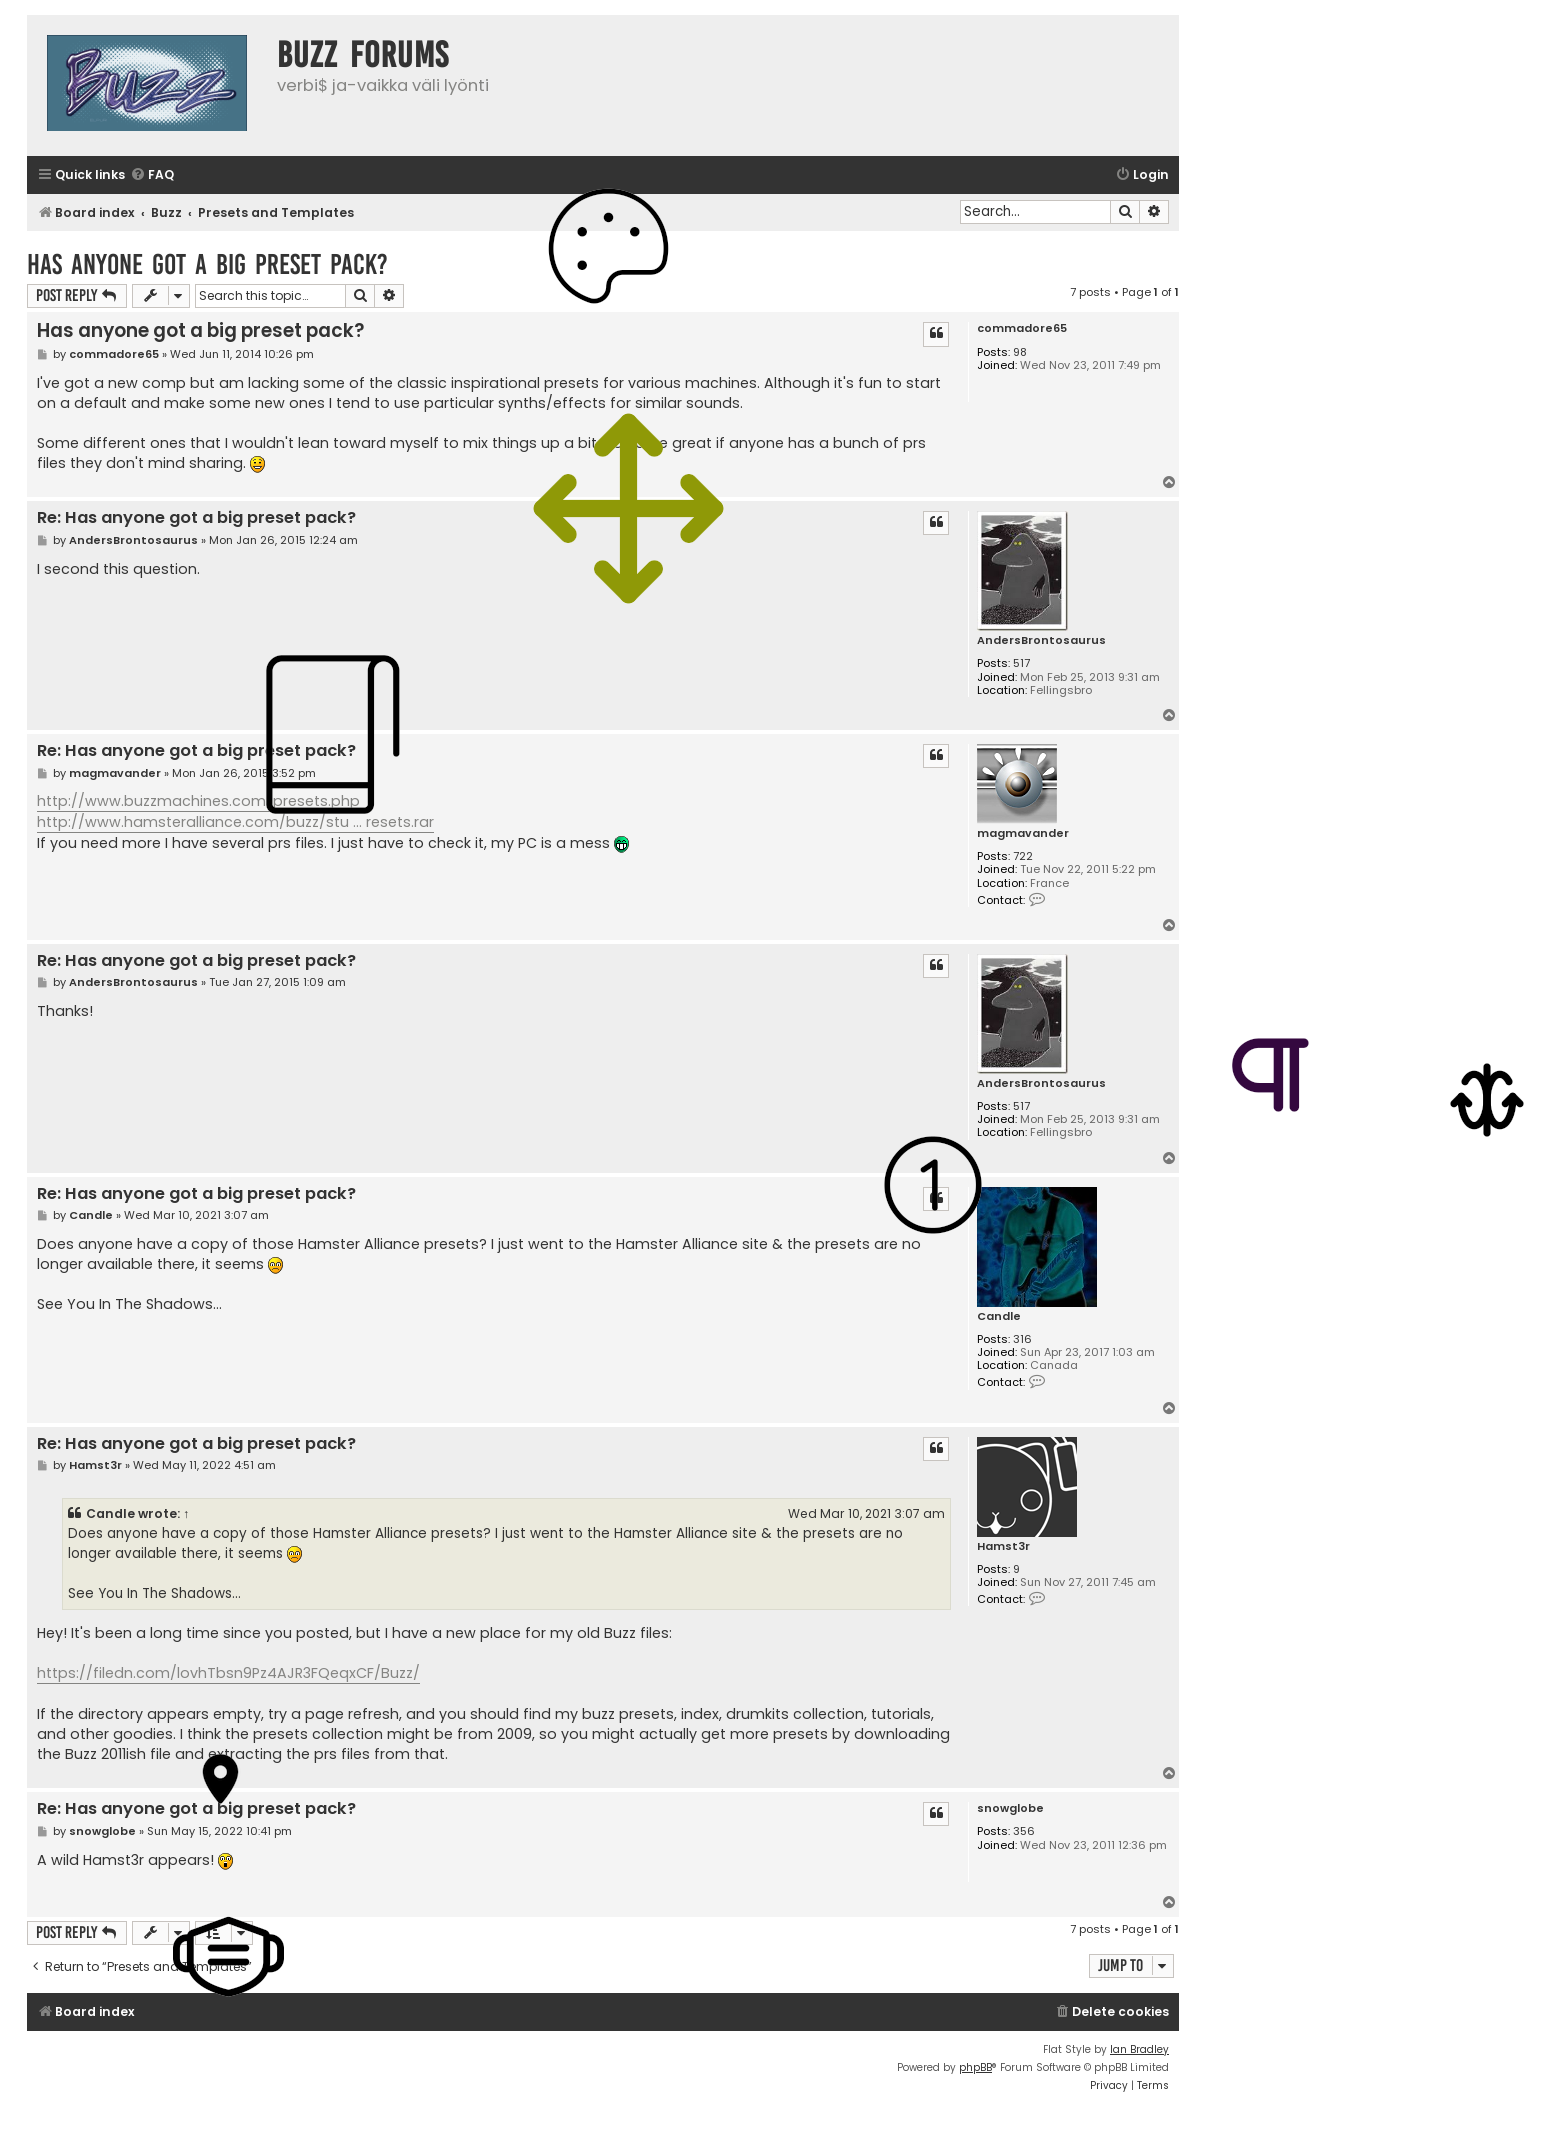 Image resolution: width=1568 pixels, height=2132 pixels. I want to click on insert paragraph break in text editor, so click(1272, 1075).